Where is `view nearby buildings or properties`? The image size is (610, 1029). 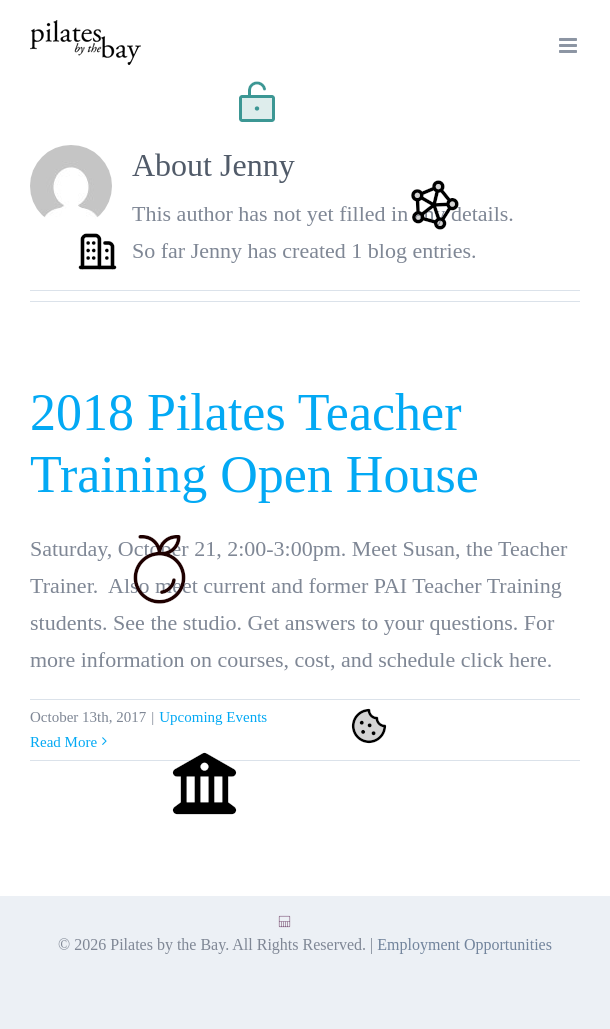 view nearby buildings or properties is located at coordinates (97, 250).